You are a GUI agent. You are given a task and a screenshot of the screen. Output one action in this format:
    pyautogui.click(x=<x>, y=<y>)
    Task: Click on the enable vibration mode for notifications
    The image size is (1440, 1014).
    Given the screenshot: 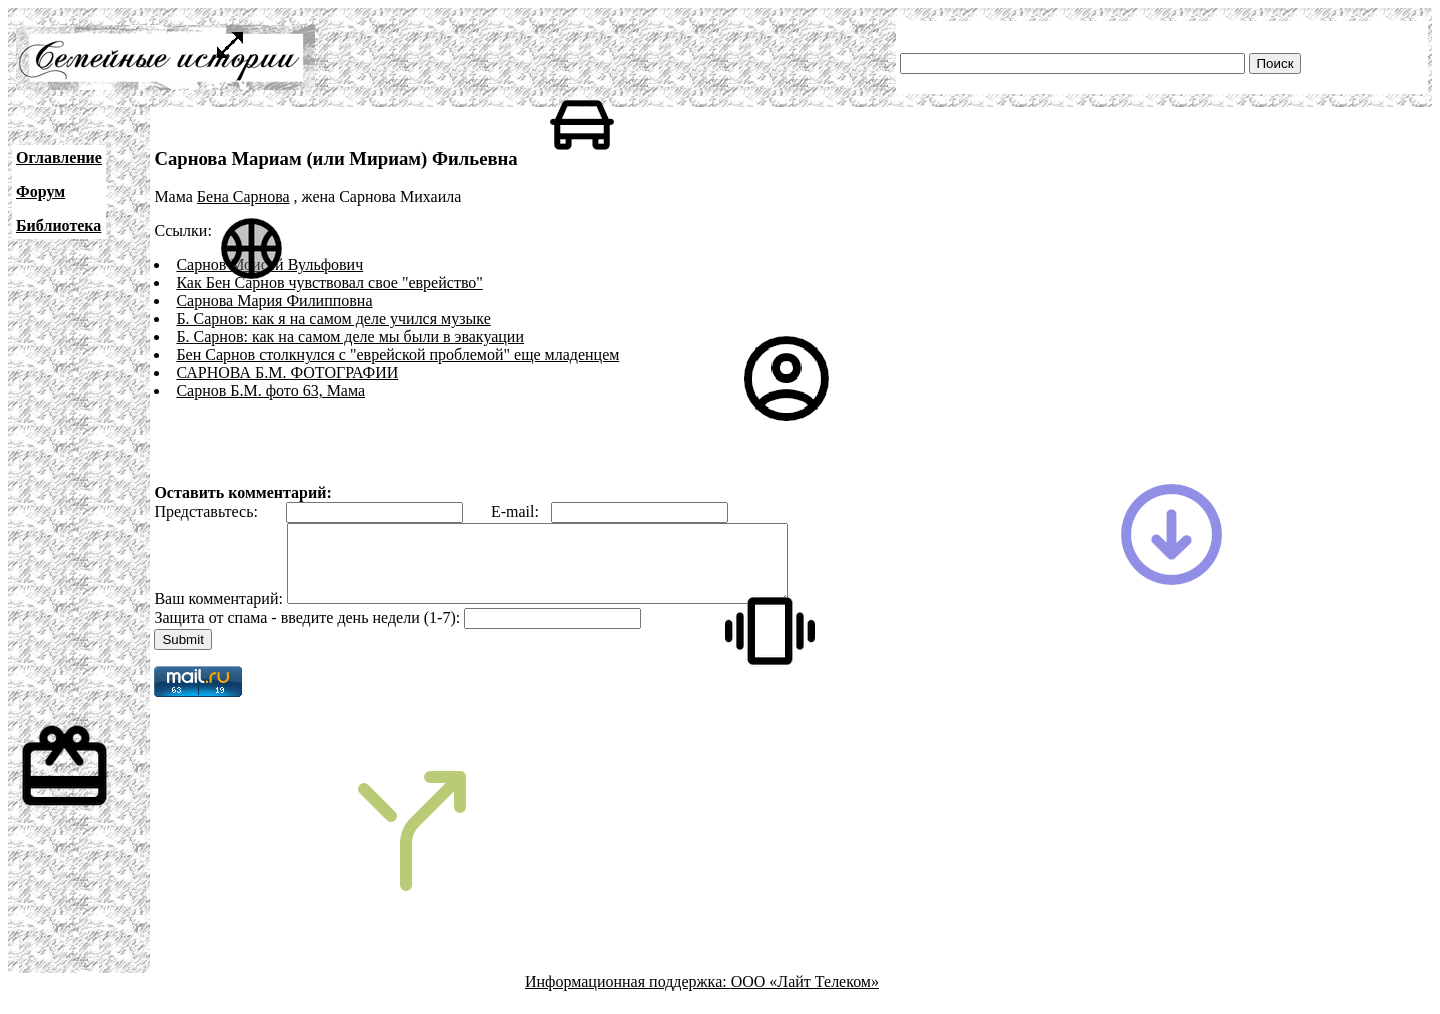 What is the action you would take?
    pyautogui.click(x=770, y=631)
    